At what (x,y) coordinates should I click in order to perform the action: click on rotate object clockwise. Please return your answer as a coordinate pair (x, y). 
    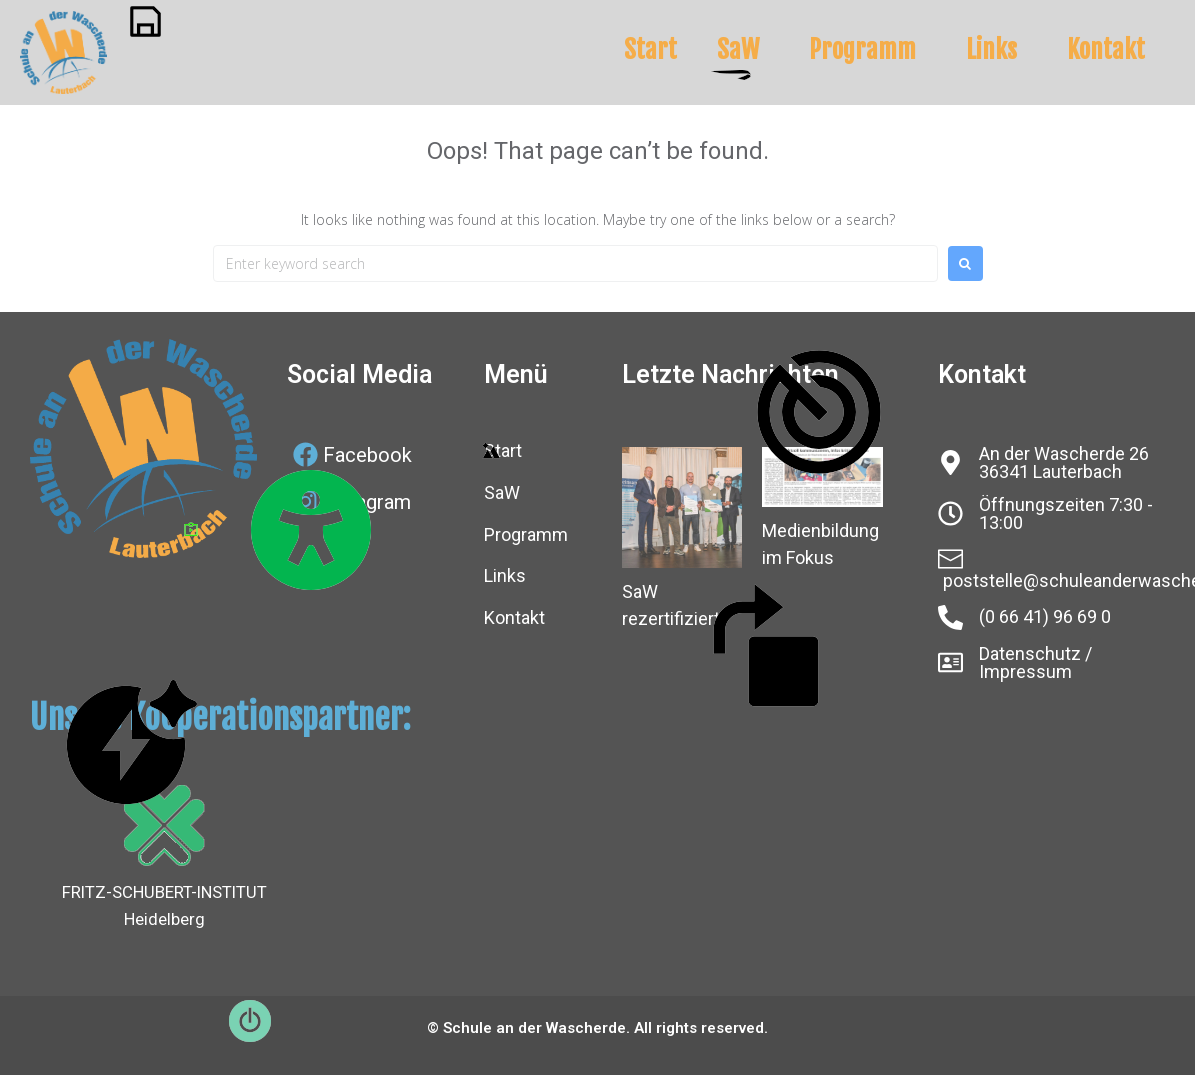
    Looking at the image, I should click on (766, 648).